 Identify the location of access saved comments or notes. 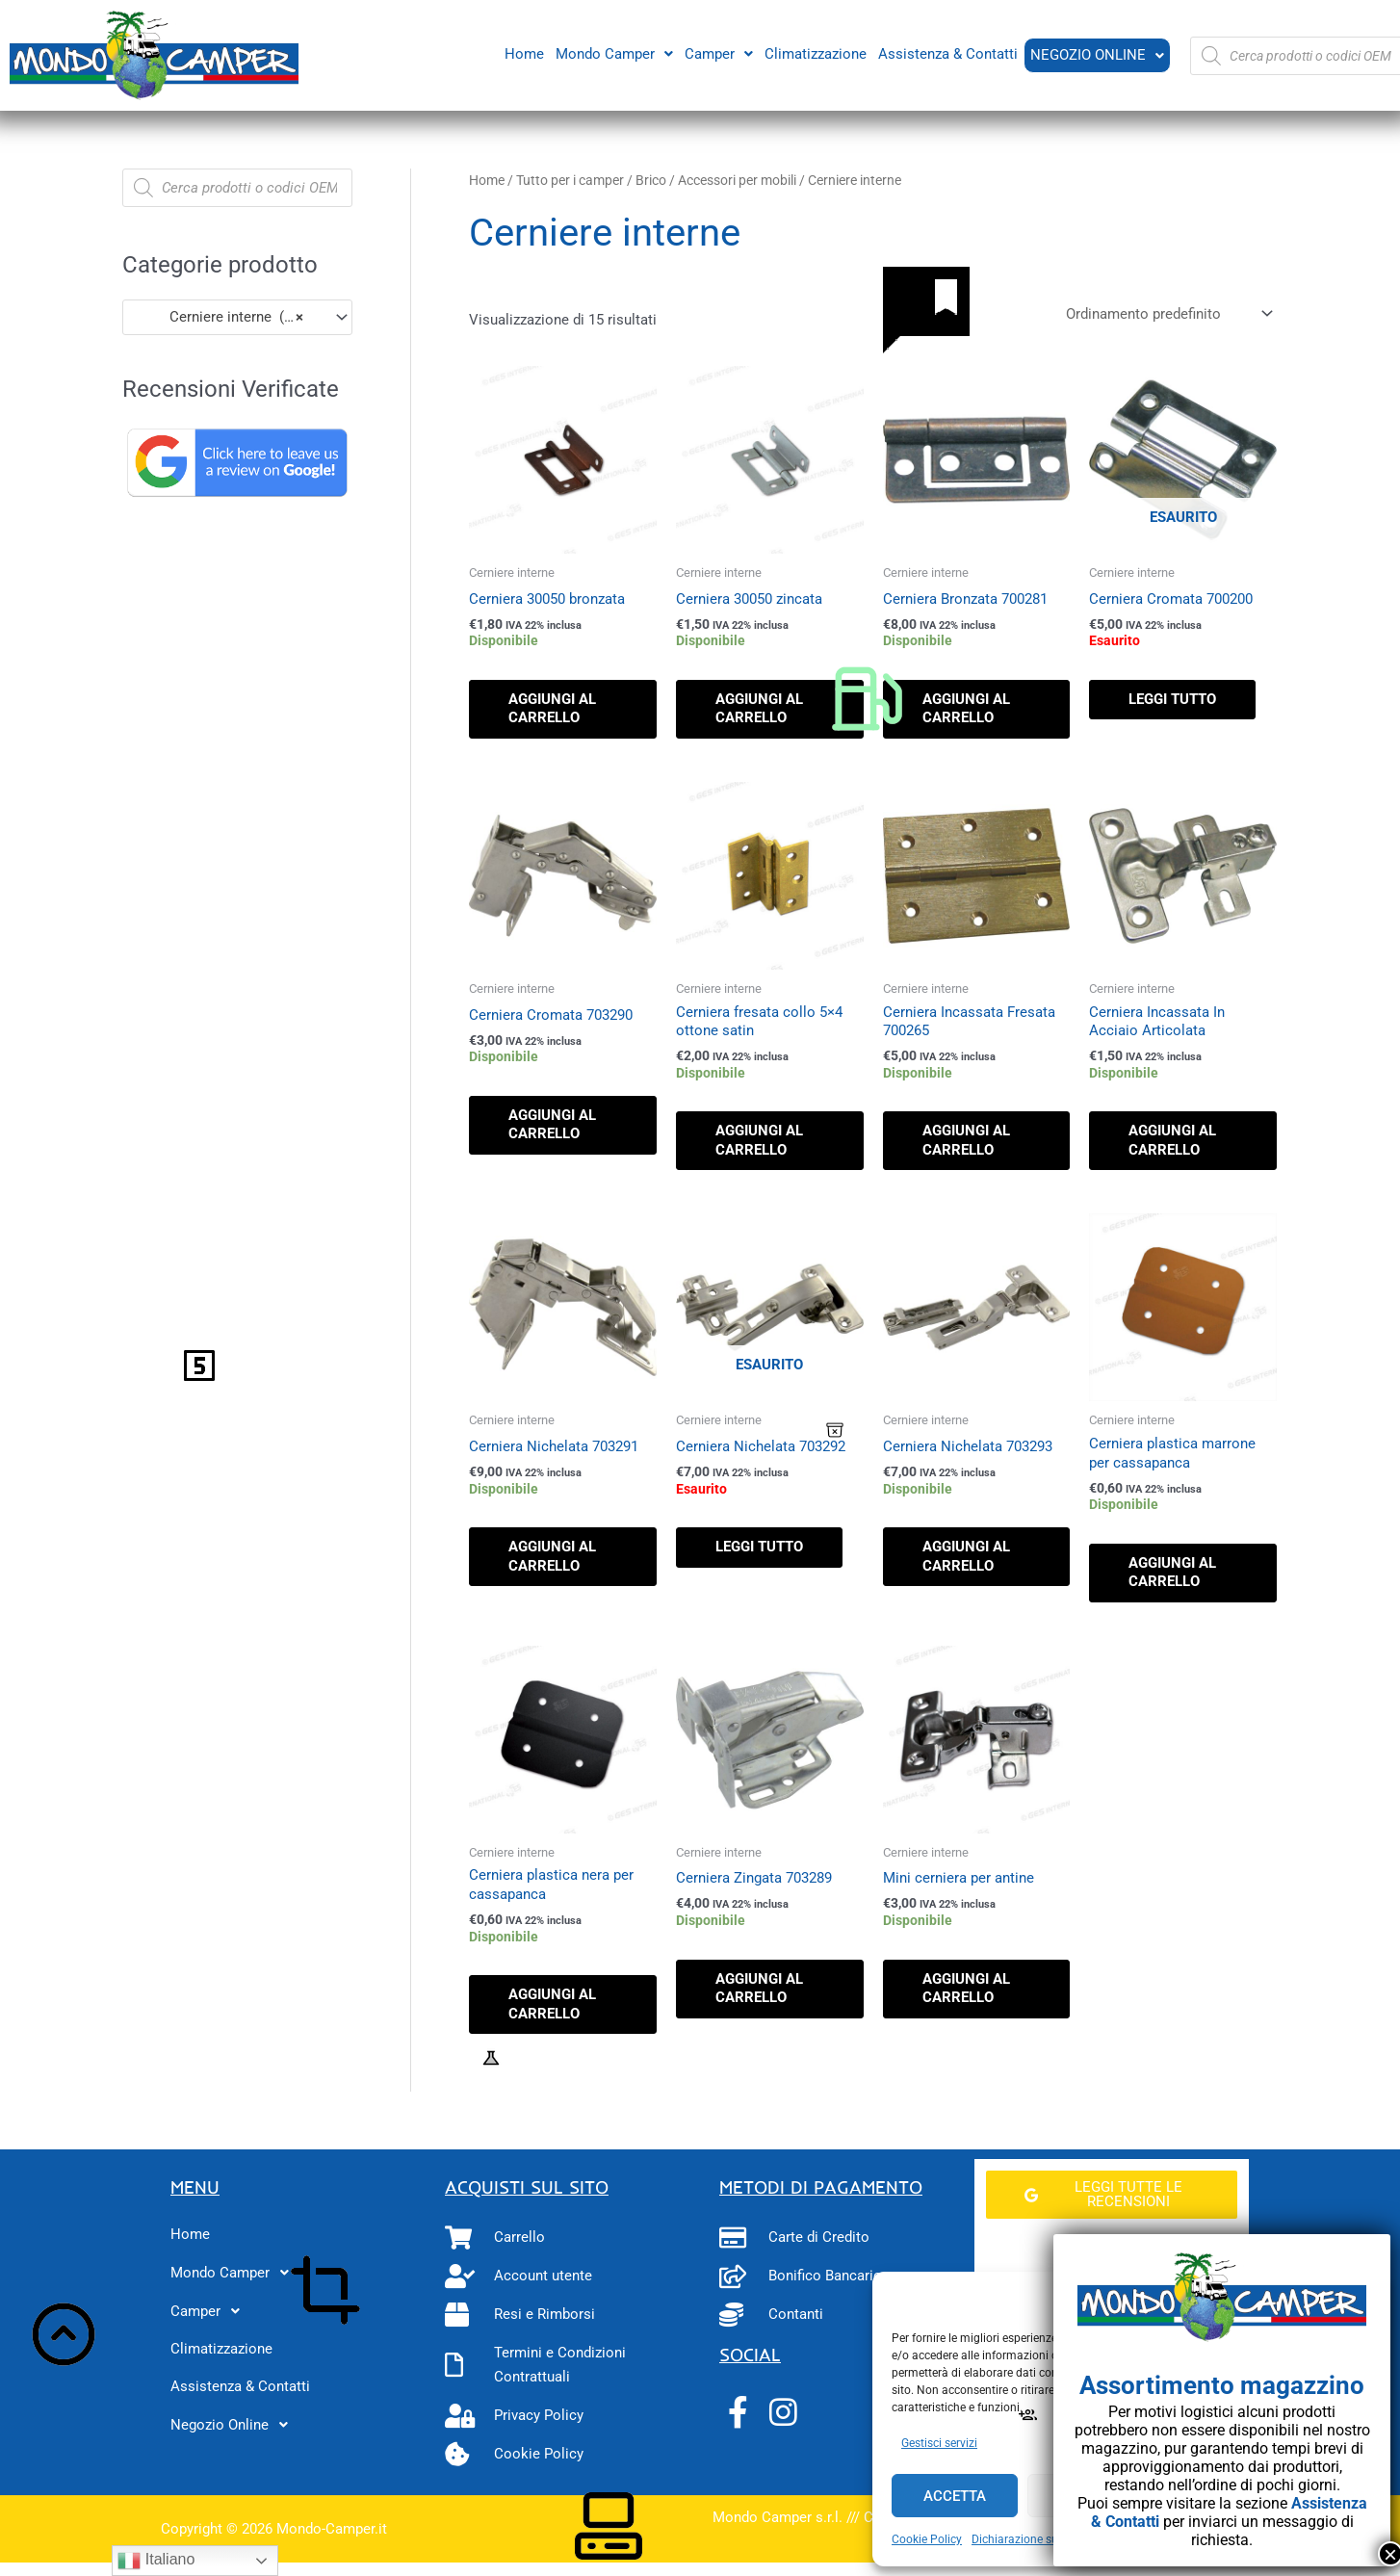
(926, 310).